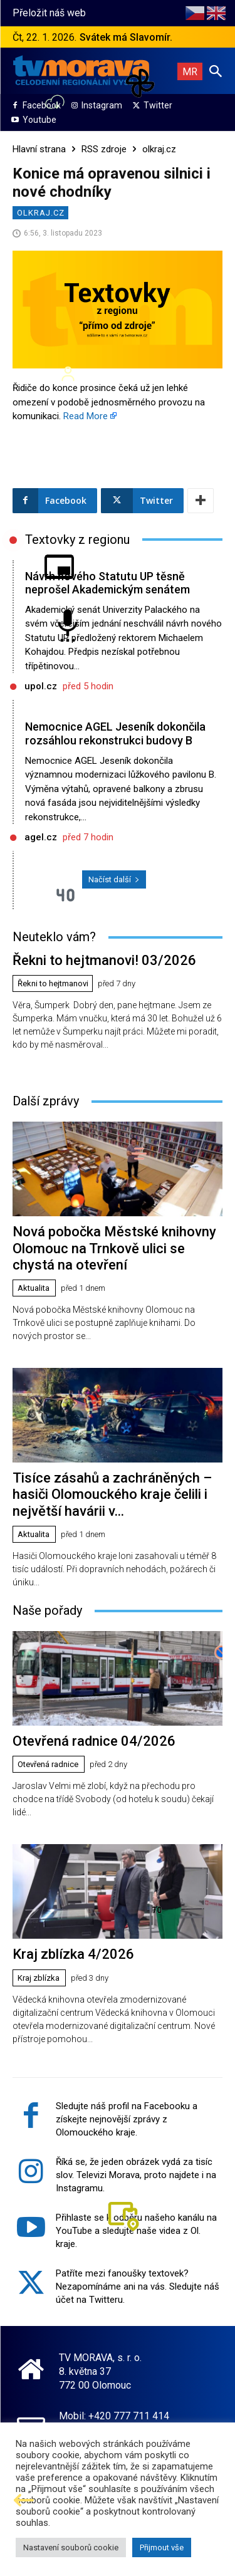 The width and height of the screenshot is (235, 2576). I want to click on go back to the previous screen, so click(24, 2500).